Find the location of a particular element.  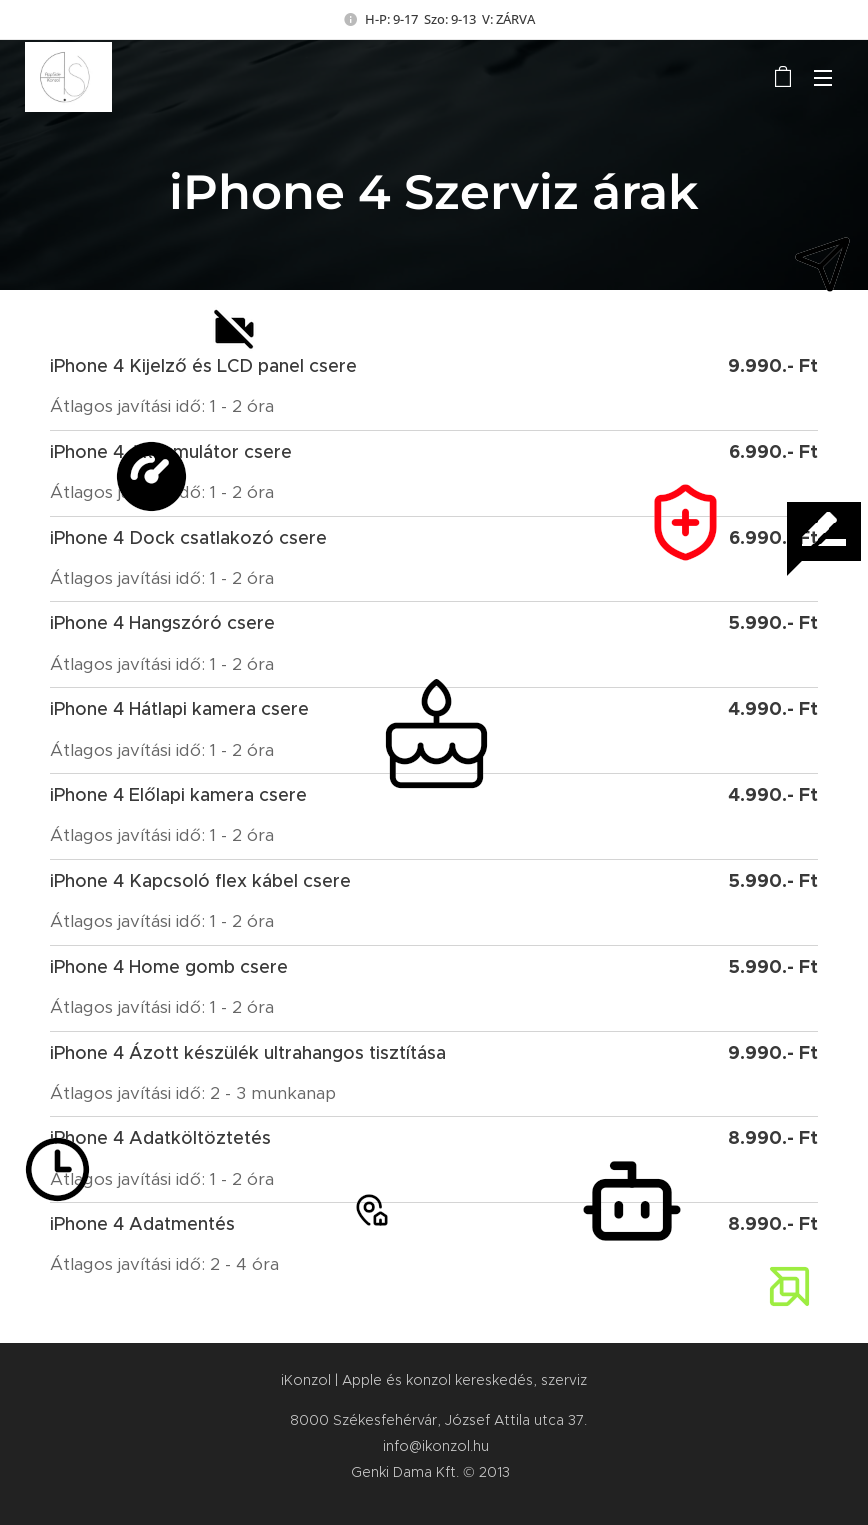

view current time is located at coordinates (57, 1169).